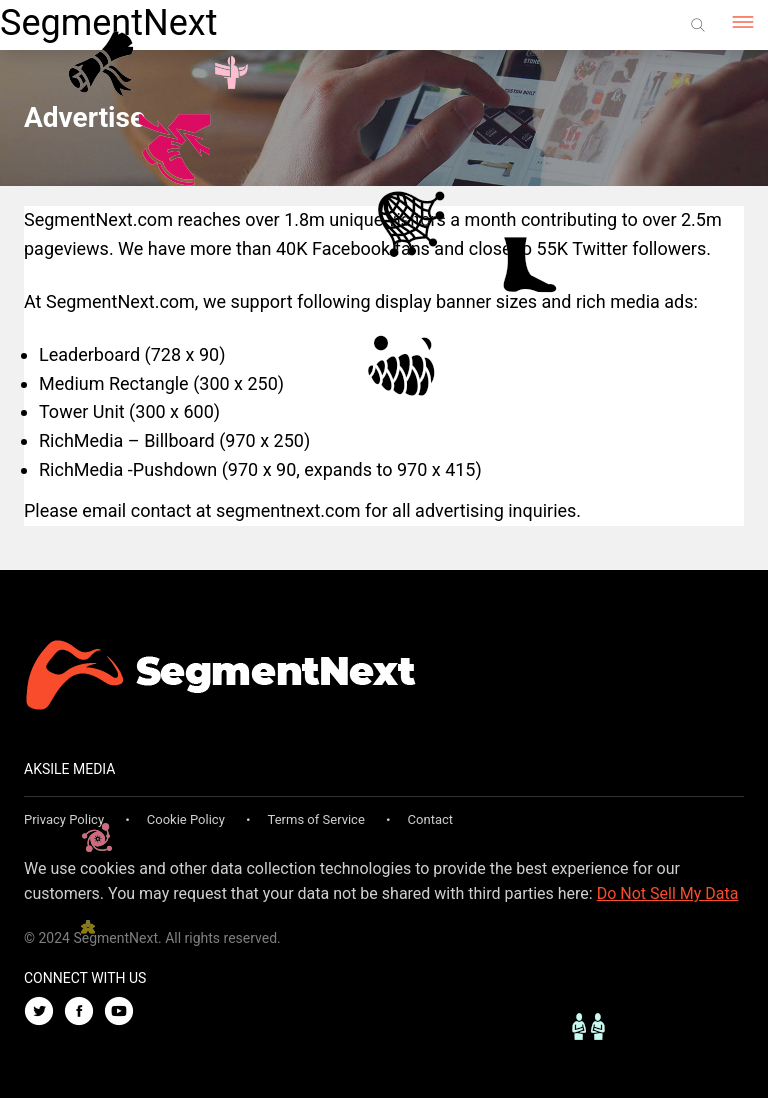 This screenshot has height=1098, width=768. I want to click on indicates a hungry or gluttonous character status, so click(401, 366).